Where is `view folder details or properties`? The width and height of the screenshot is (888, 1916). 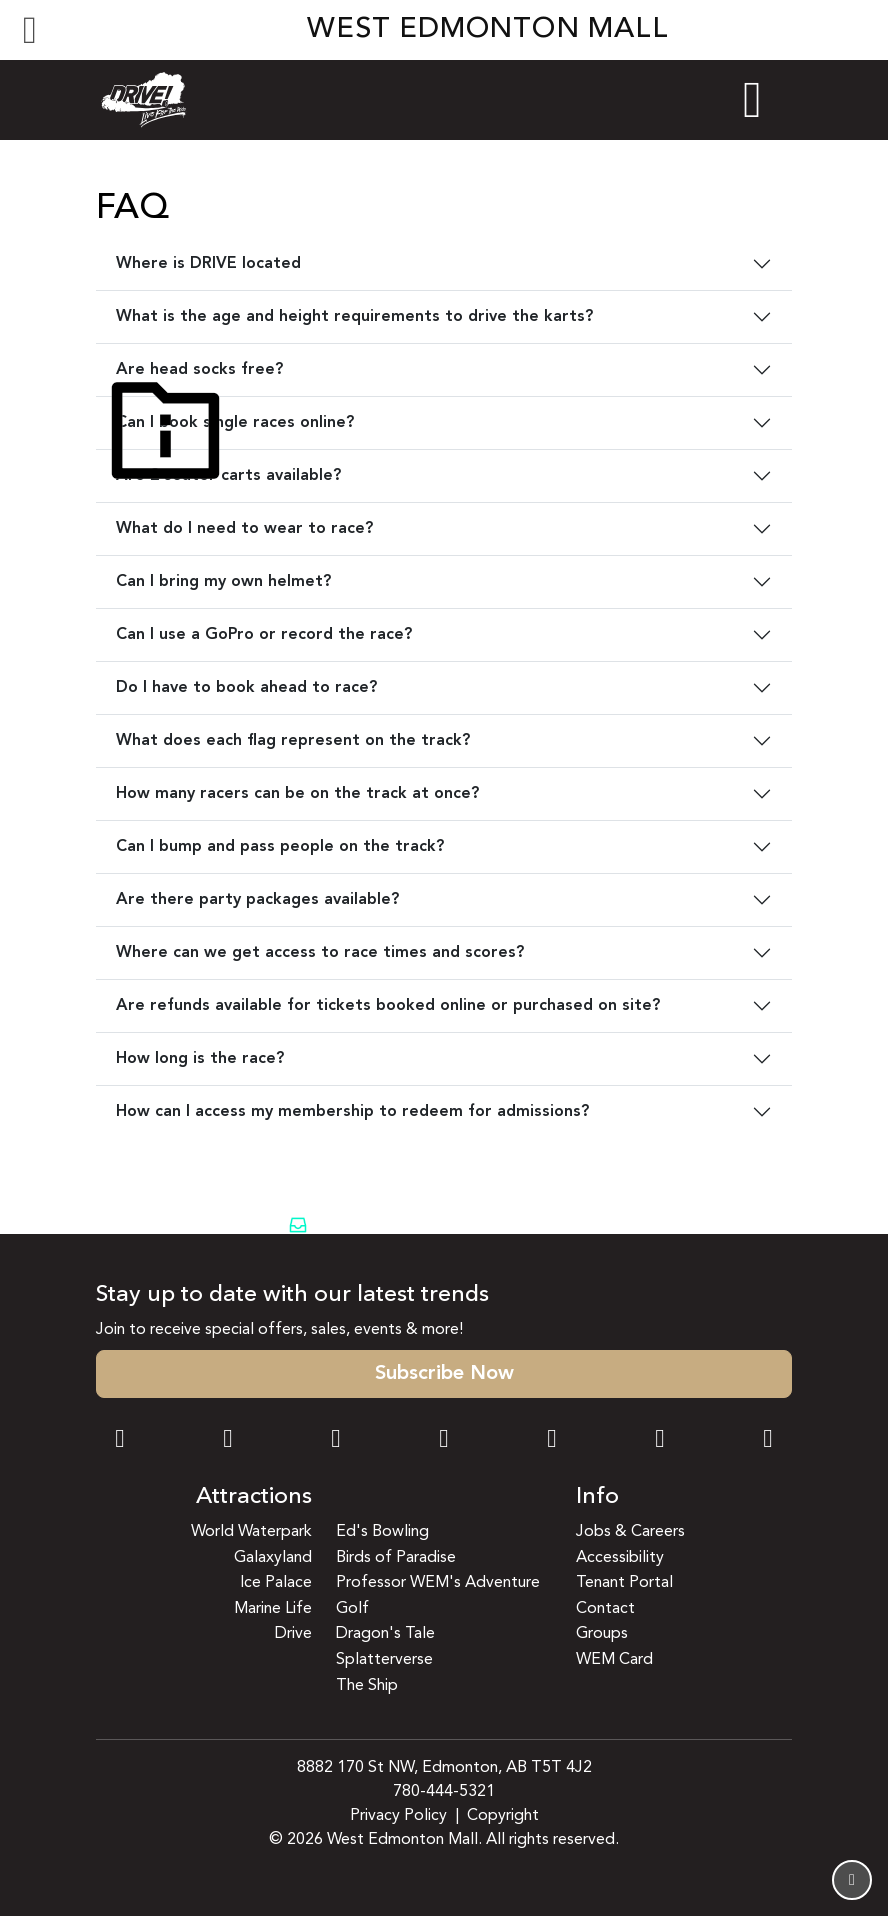
view folder details or properties is located at coordinates (165, 430).